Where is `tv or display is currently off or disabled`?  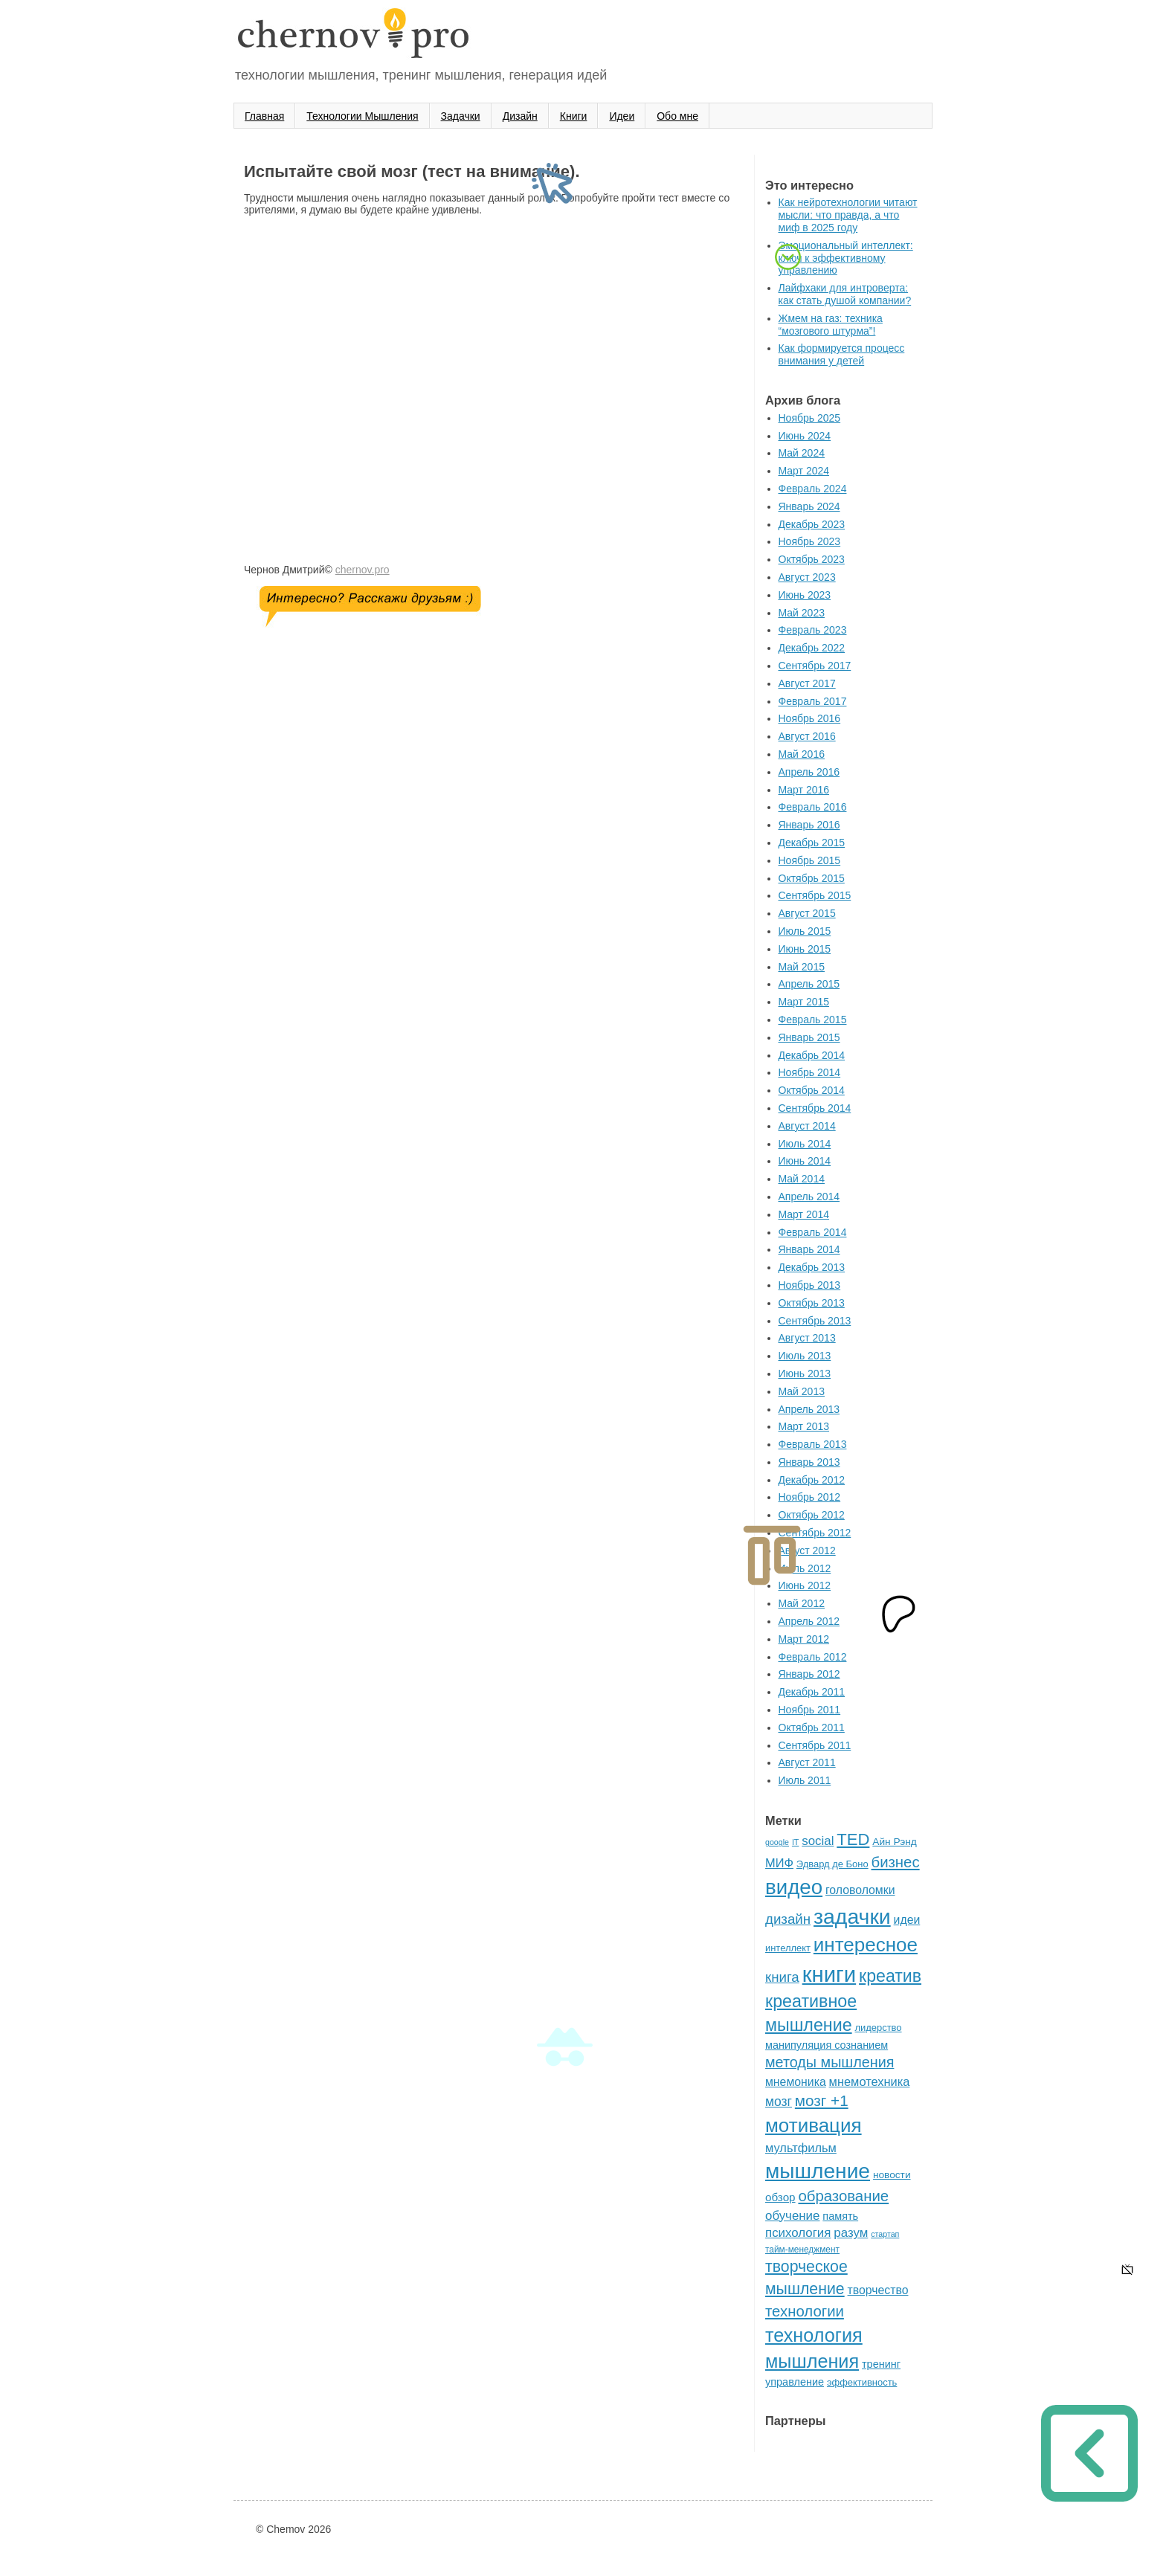
tv or display is currently off or disabled is located at coordinates (1127, 2270).